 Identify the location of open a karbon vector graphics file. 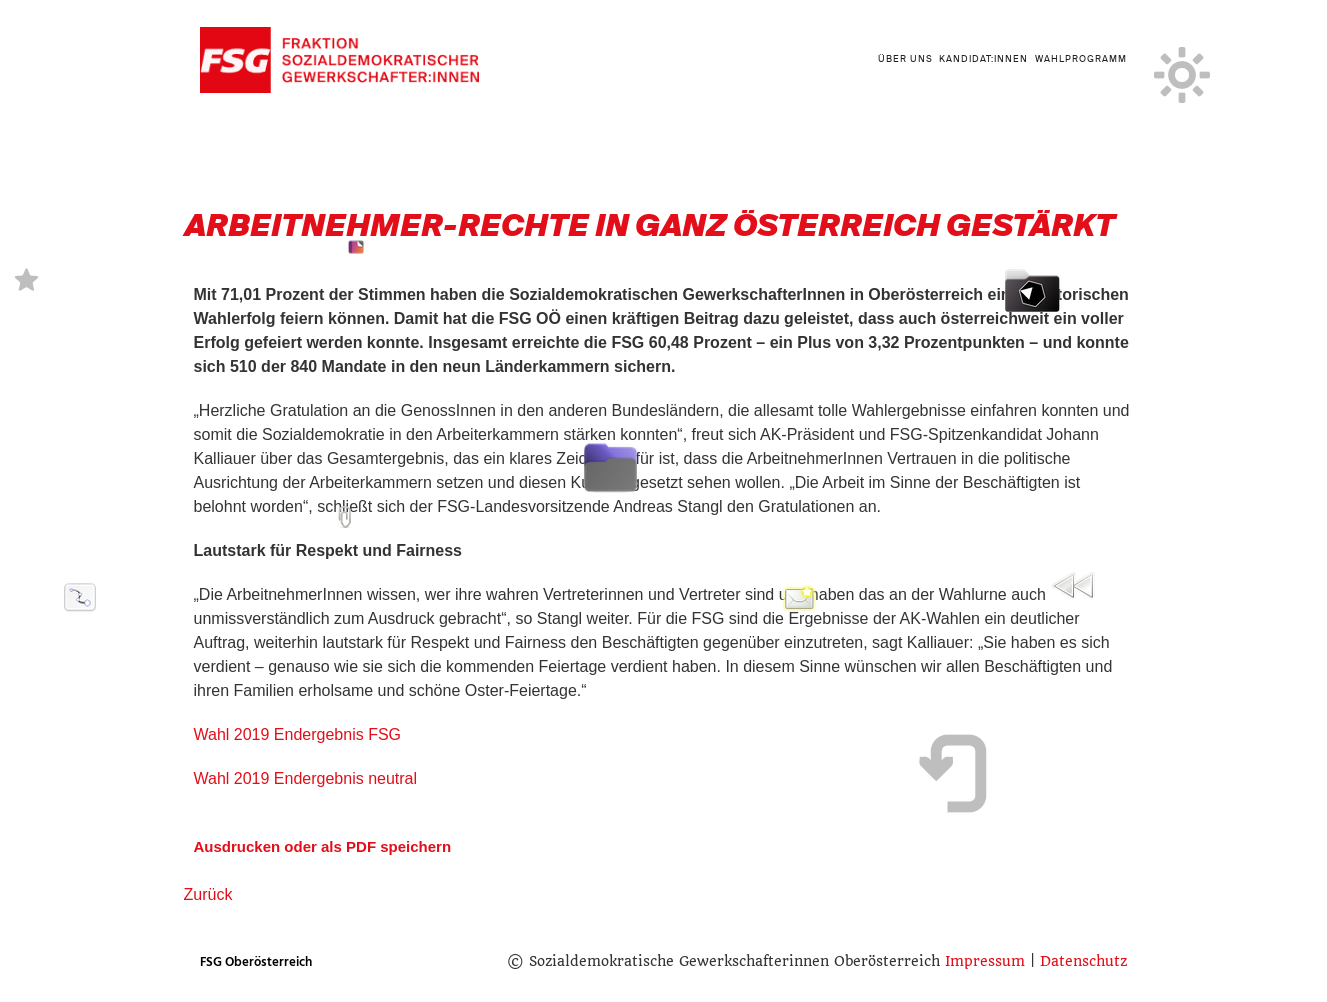
(80, 596).